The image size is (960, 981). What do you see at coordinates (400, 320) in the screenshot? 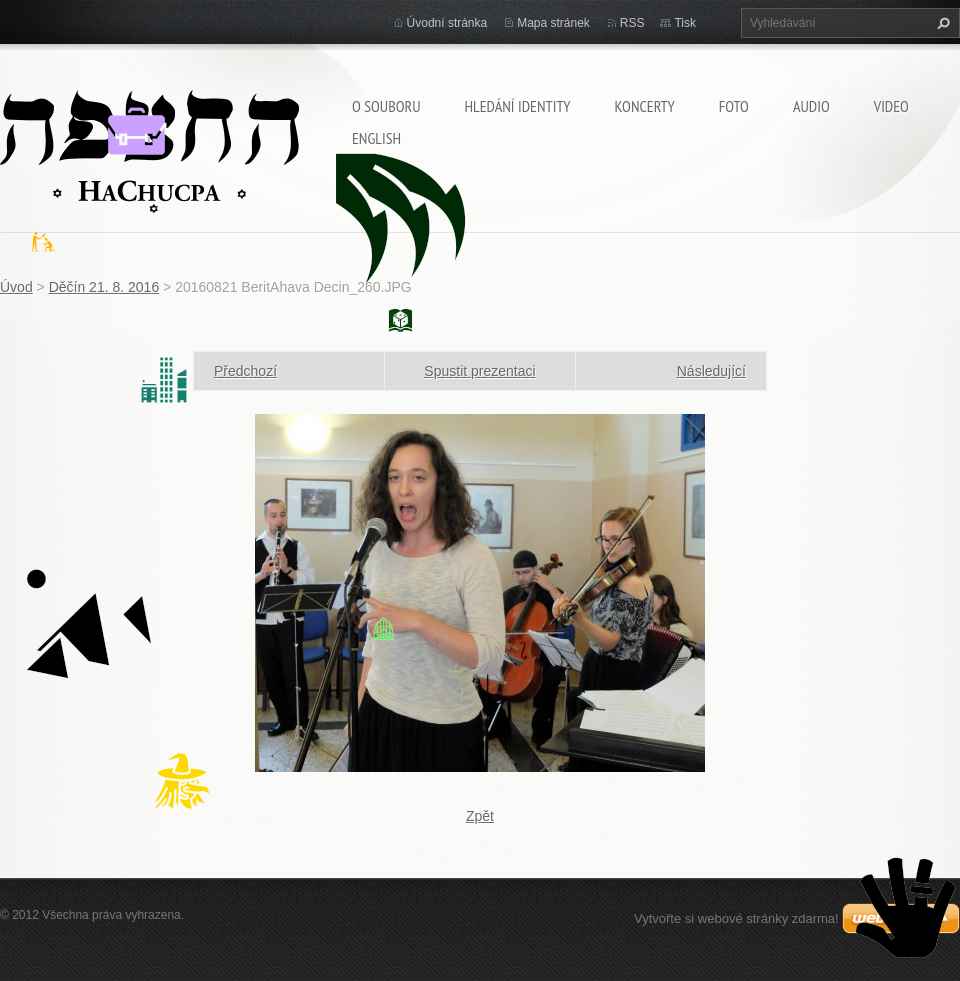
I see `view game rules and instructions` at bounding box center [400, 320].